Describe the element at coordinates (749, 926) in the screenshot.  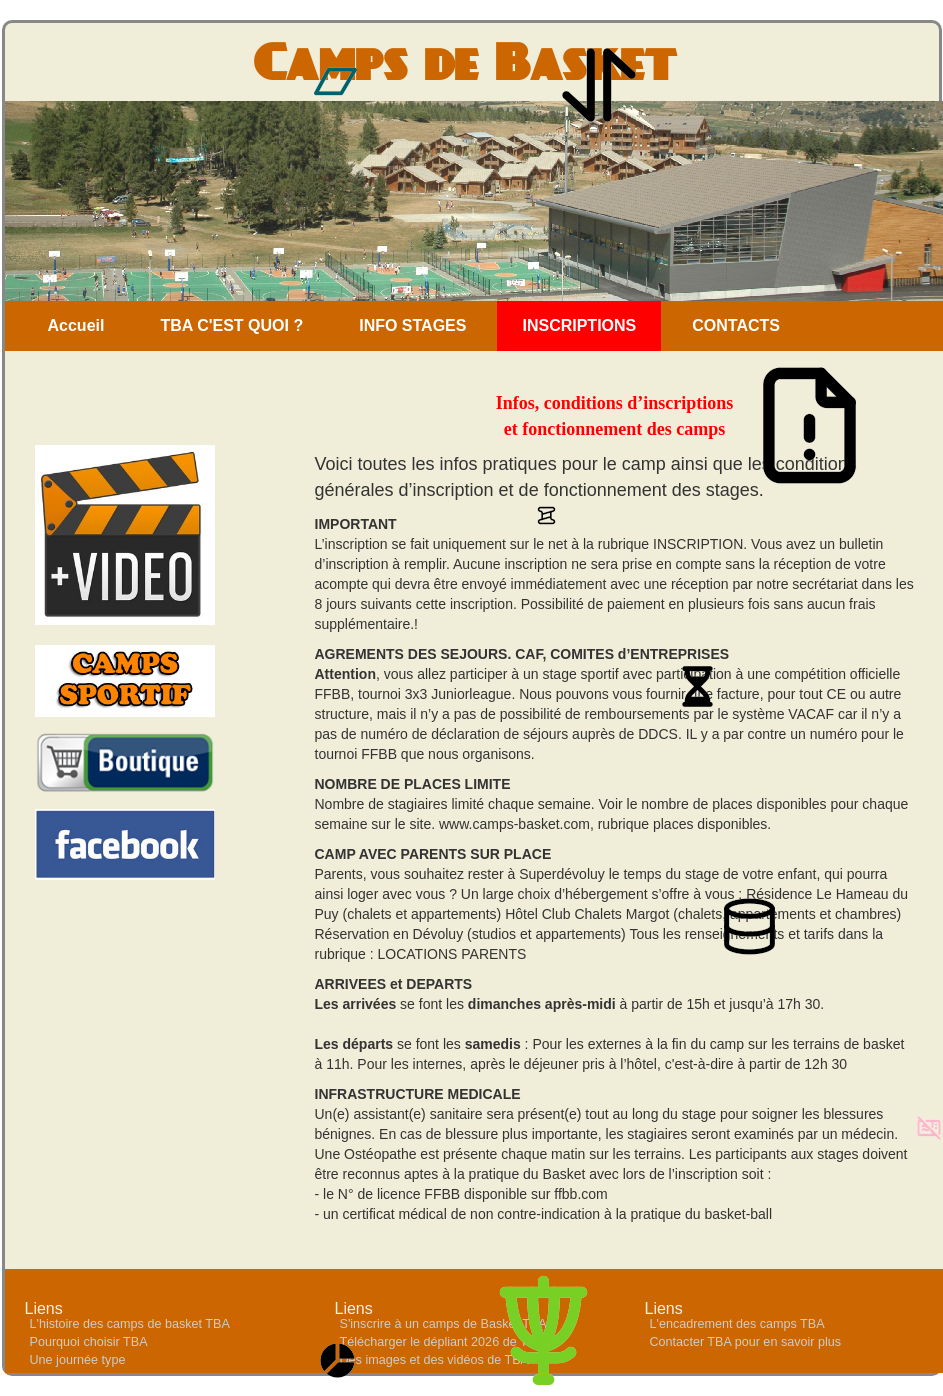
I see `access database management` at that location.